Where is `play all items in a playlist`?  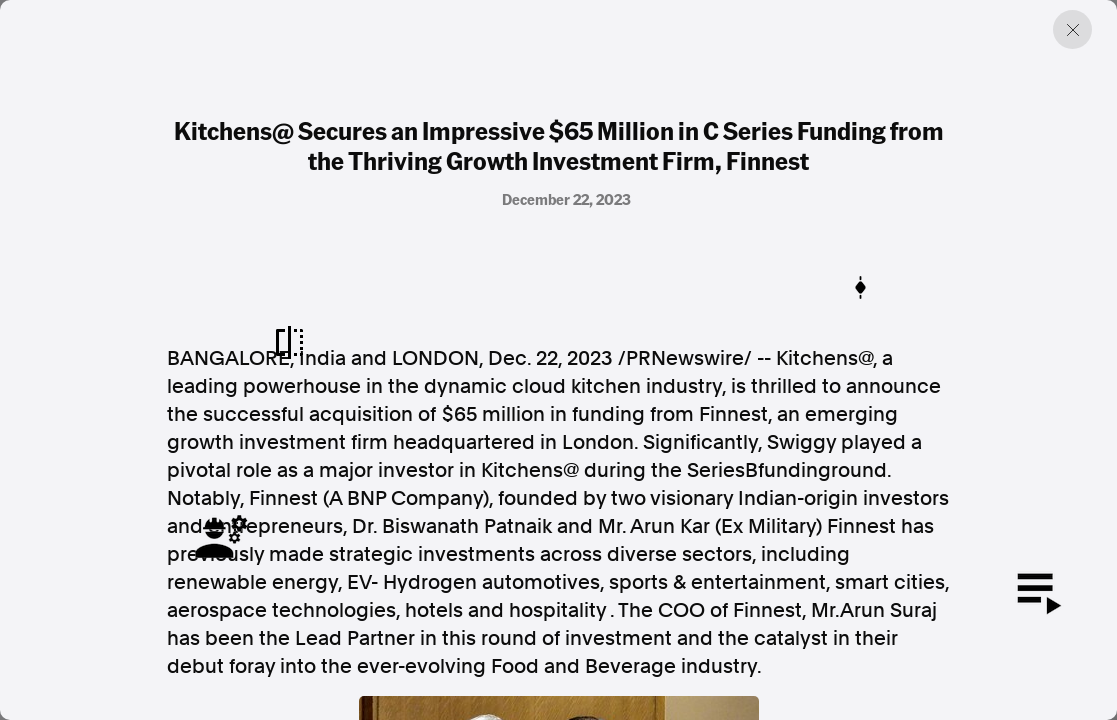 play all items in a playlist is located at coordinates (1041, 591).